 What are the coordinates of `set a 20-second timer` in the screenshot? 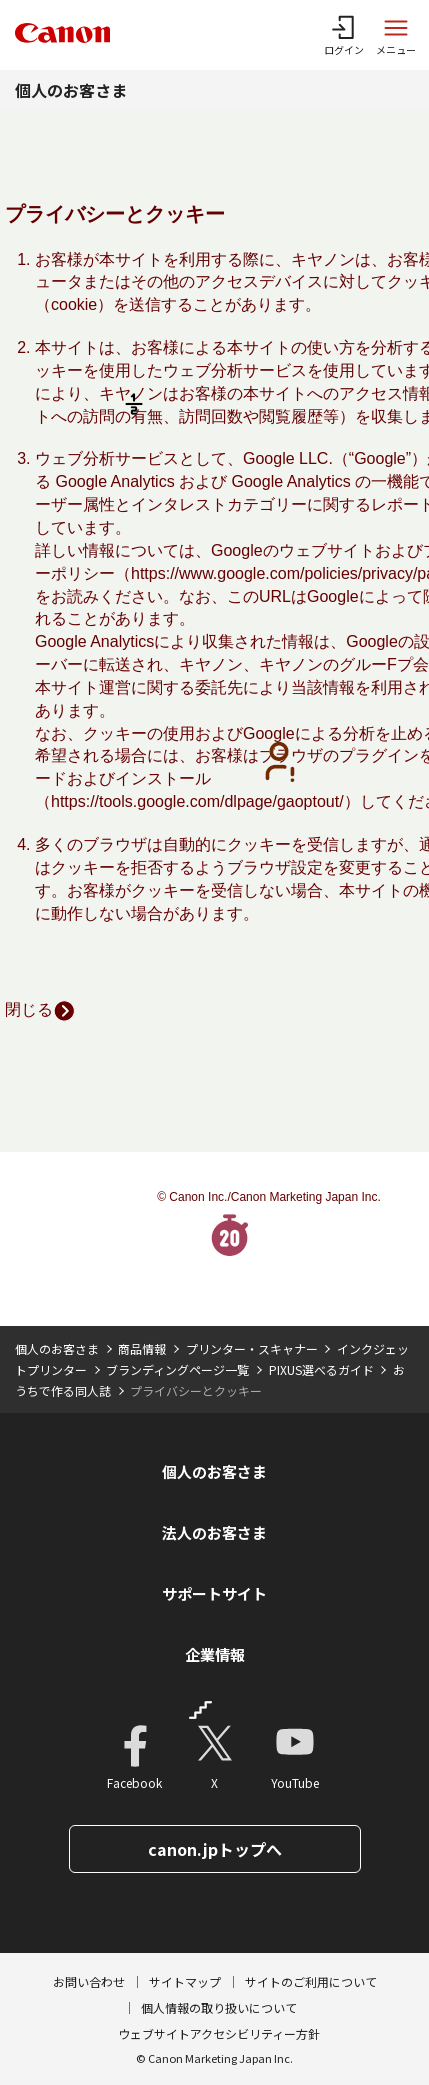 It's located at (229, 1235).